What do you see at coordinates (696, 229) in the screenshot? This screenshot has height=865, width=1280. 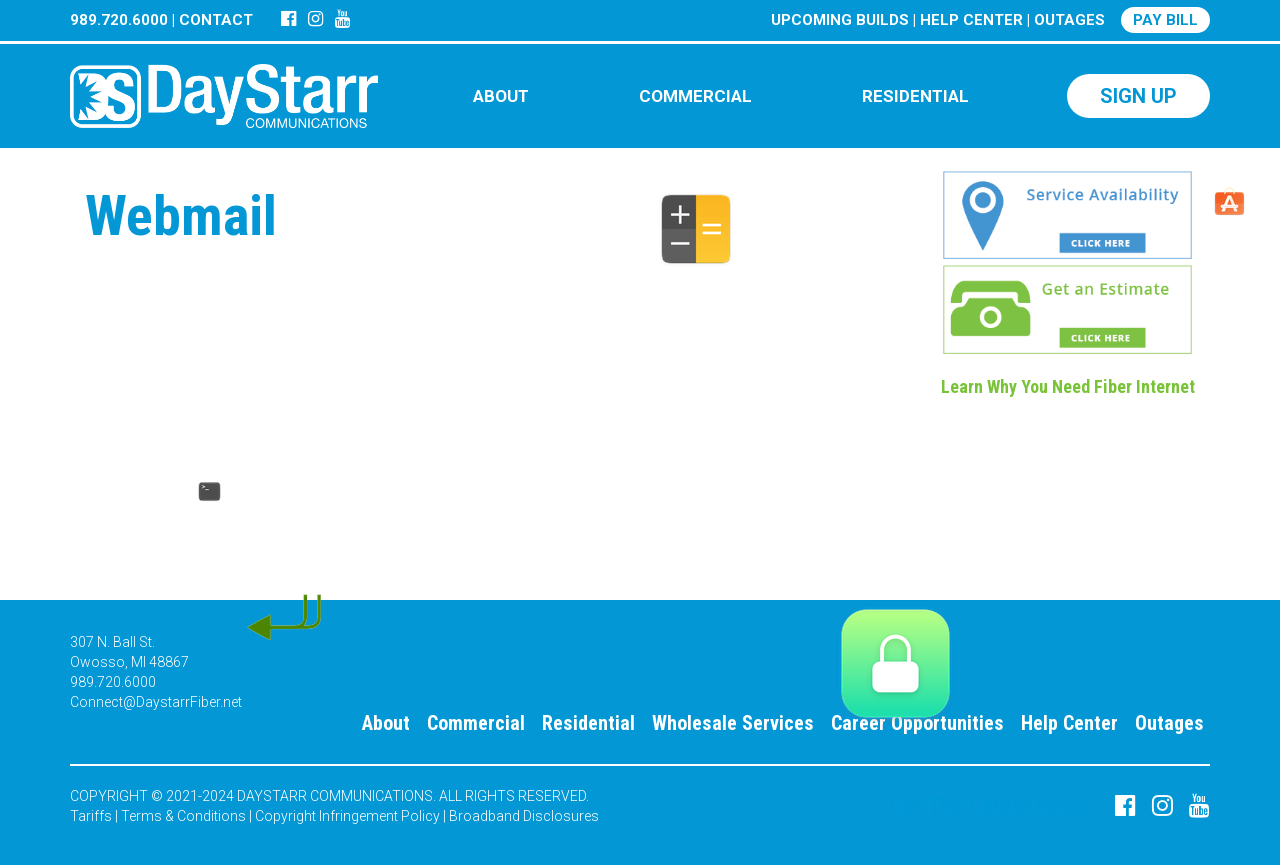 I see `open the calculator app` at bounding box center [696, 229].